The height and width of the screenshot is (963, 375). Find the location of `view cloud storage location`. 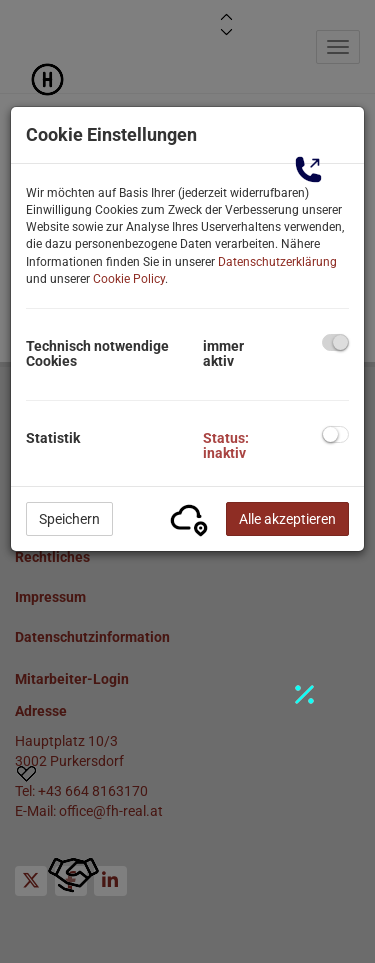

view cloud storage location is located at coordinates (189, 518).